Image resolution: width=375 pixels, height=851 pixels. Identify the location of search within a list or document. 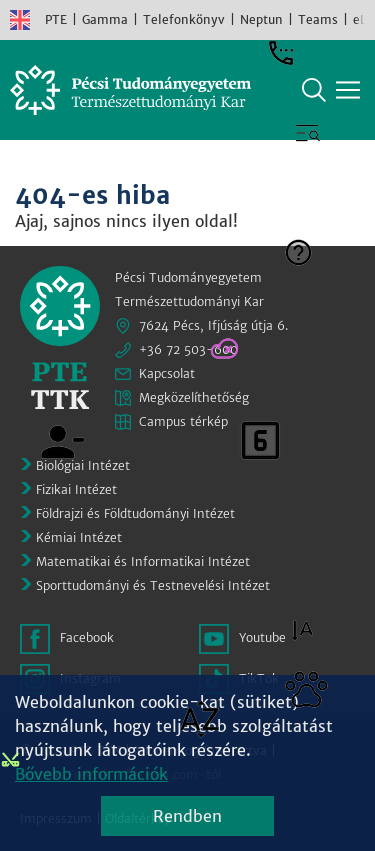
(307, 133).